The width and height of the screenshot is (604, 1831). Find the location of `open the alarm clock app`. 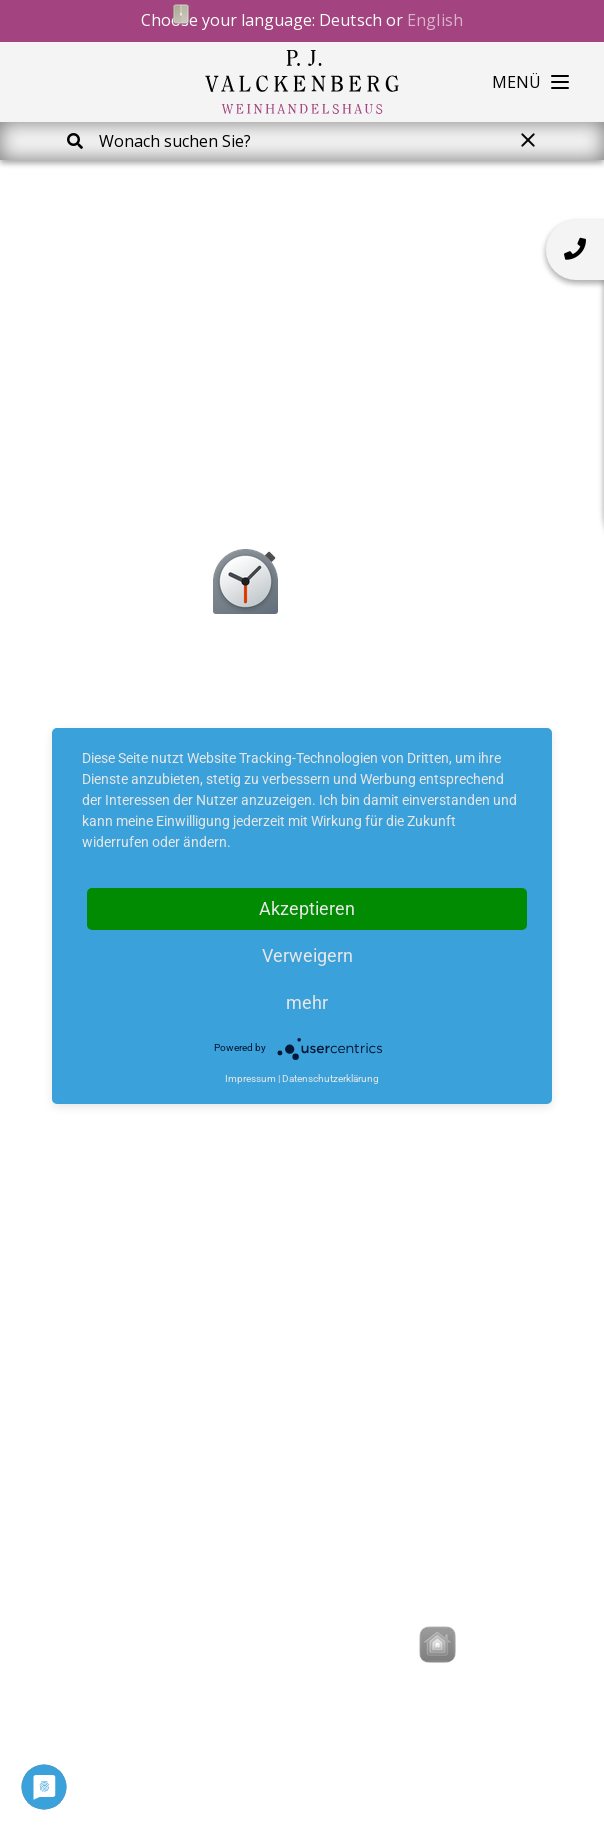

open the alarm clock app is located at coordinates (245, 581).